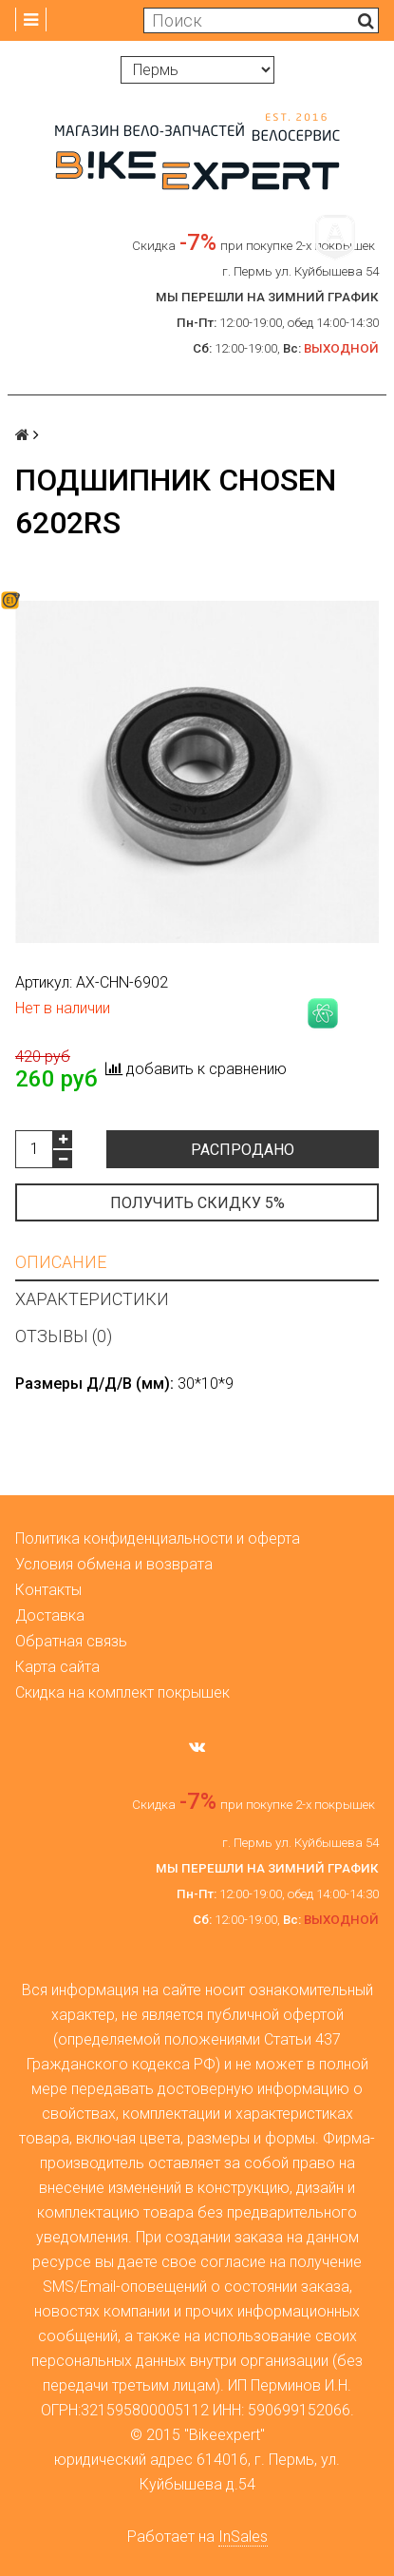 The height and width of the screenshot is (2576, 394). Describe the element at coordinates (323, 1013) in the screenshot. I see `open Atom text editor` at that location.